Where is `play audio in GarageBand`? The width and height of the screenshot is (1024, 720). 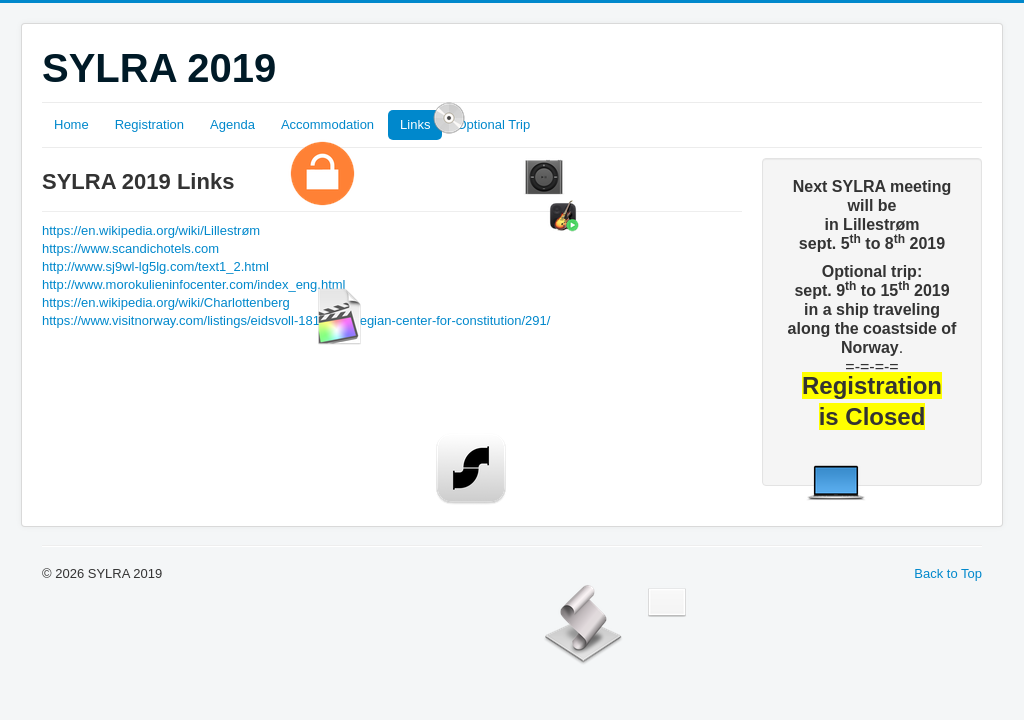
play audio in GarageBand is located at coordinates (563, 216).